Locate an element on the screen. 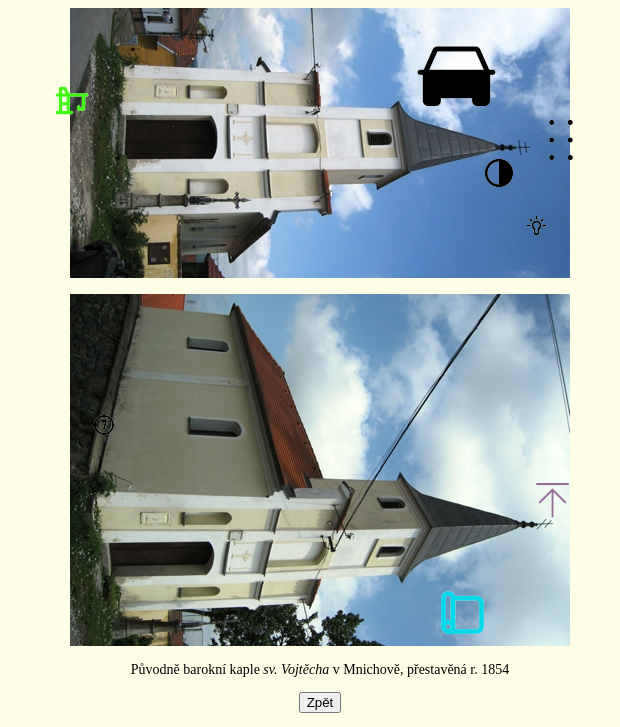  upload a file or content is located at coordinates (552, 499).